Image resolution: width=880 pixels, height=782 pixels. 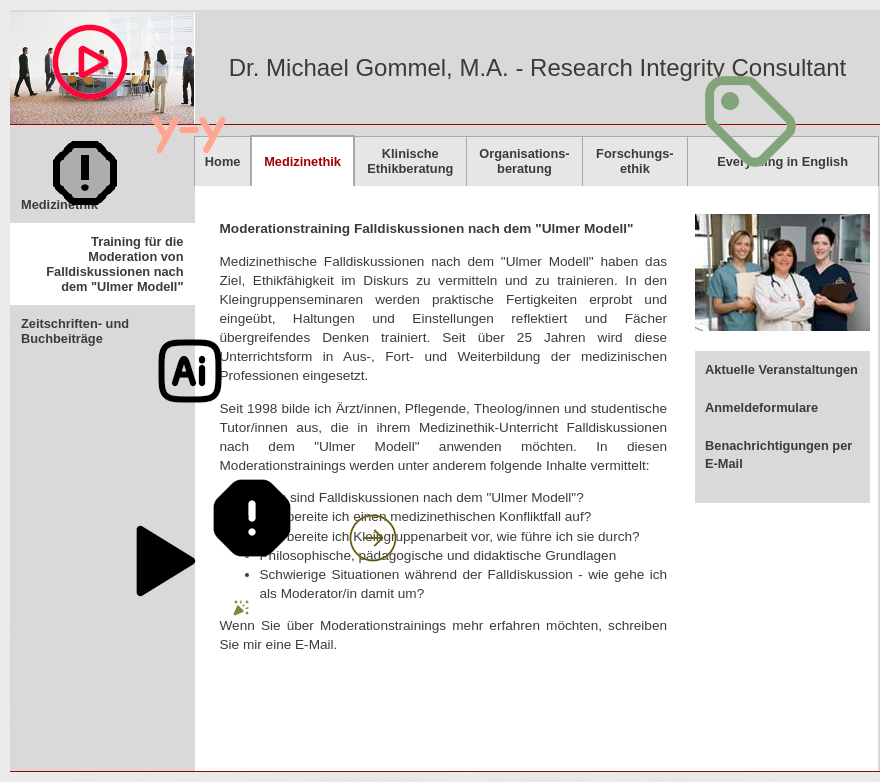 I want to click on play media content, so click(x=160, y=561).